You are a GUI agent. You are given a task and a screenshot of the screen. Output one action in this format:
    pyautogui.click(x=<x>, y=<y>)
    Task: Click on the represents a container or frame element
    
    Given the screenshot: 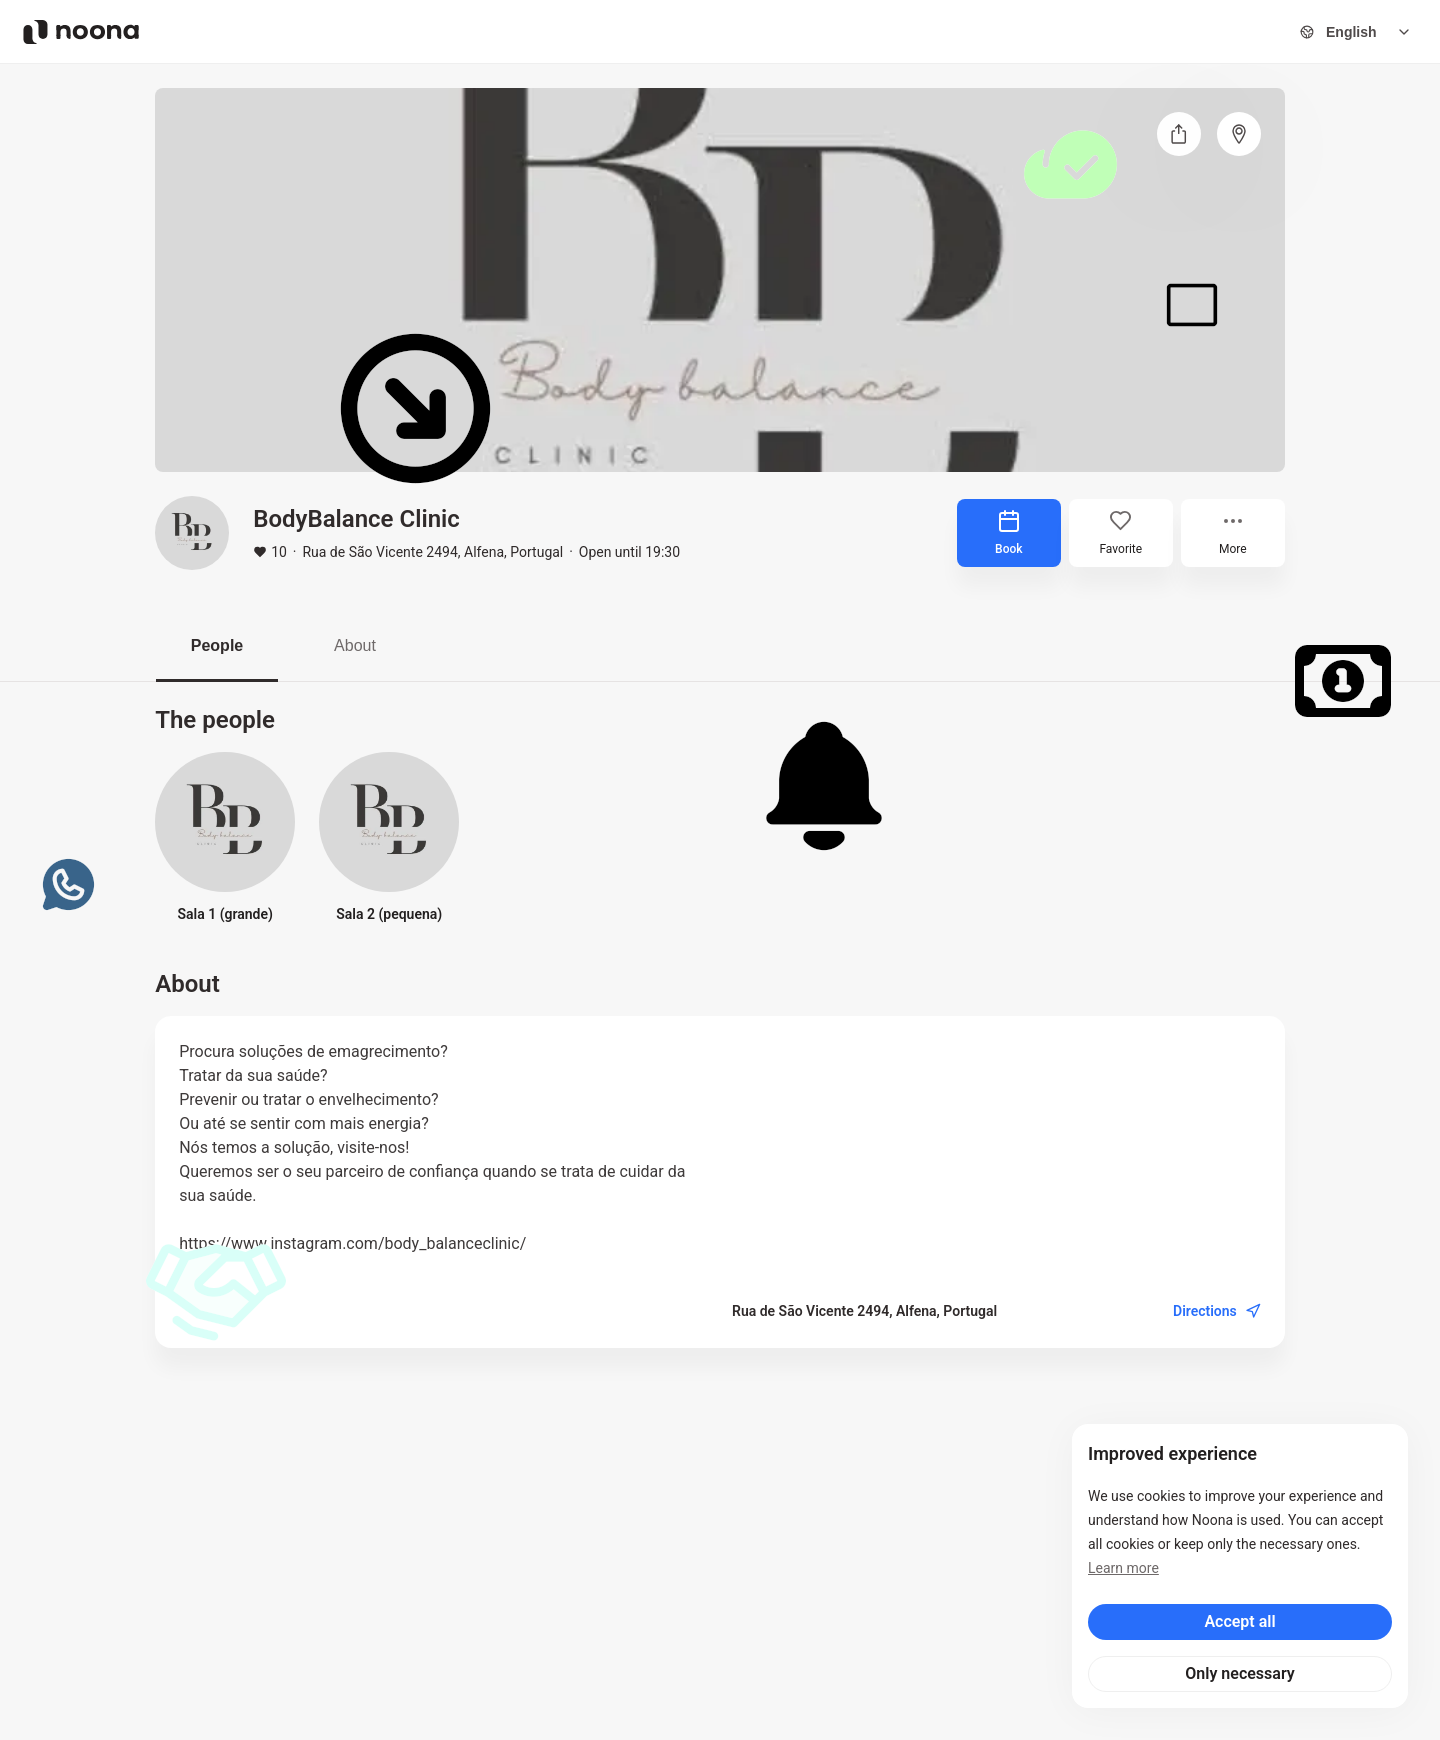 What is the action you would take?
    pyautogui.click(x=1192, y=305)
    